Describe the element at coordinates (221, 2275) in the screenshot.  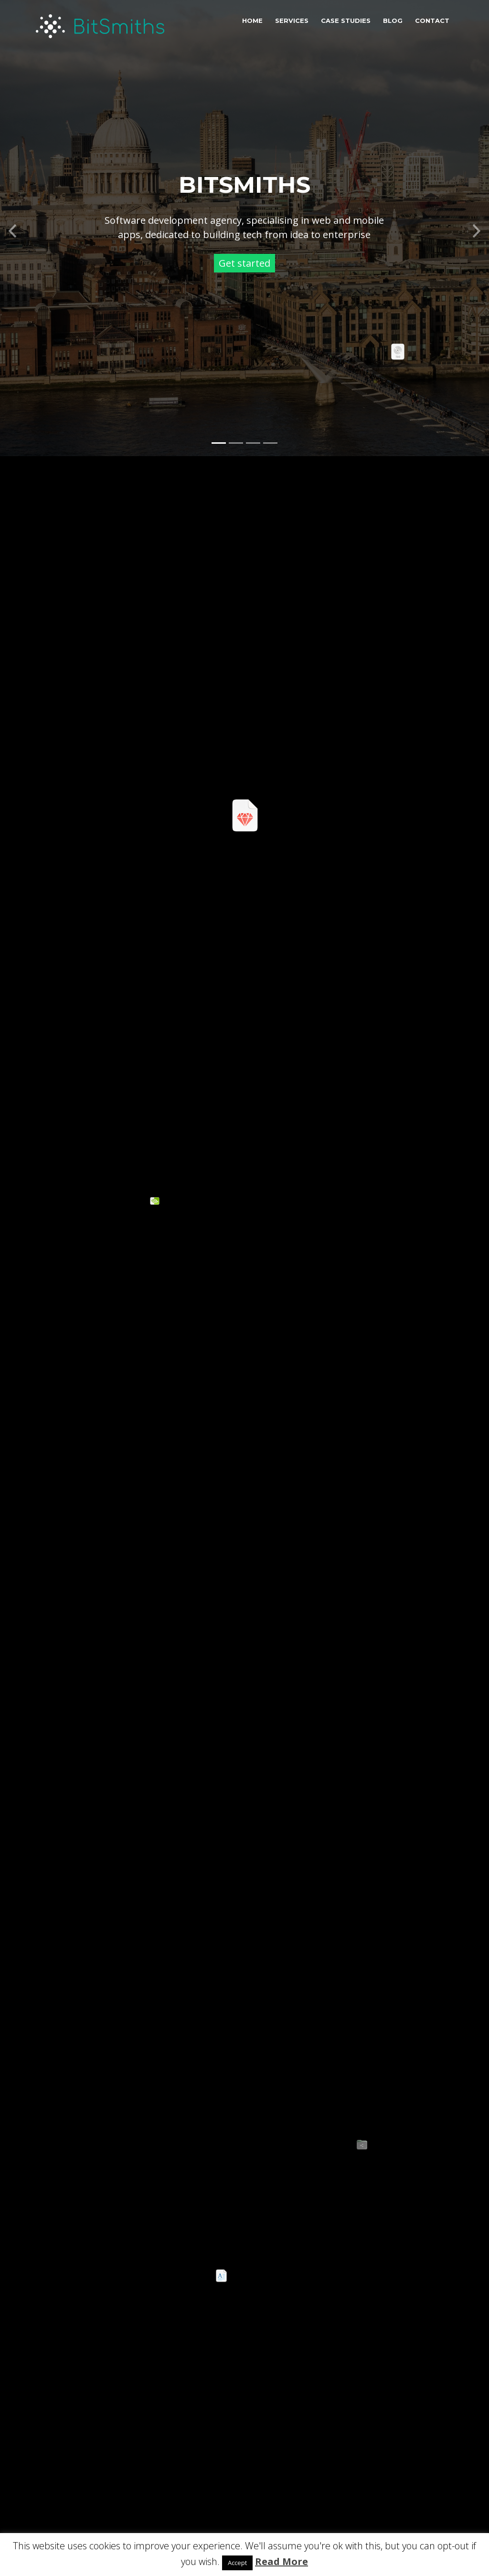
I see `open a text document file` at that location.